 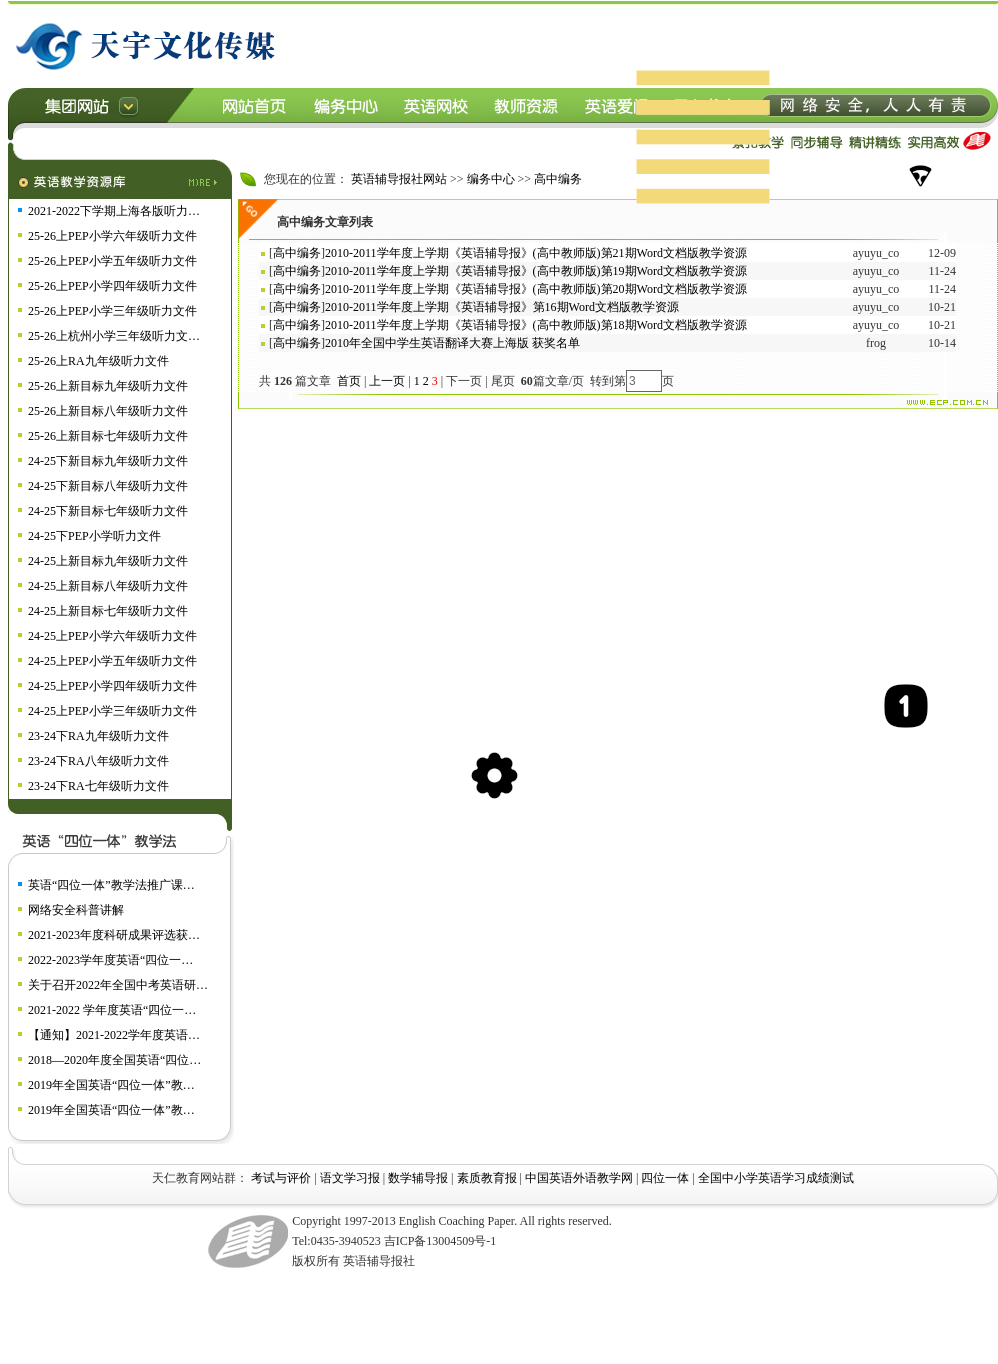 What do you see at coordinates (494, 775) in the screenshot?
I see `open settings menu` at bounding box center [494, 775].